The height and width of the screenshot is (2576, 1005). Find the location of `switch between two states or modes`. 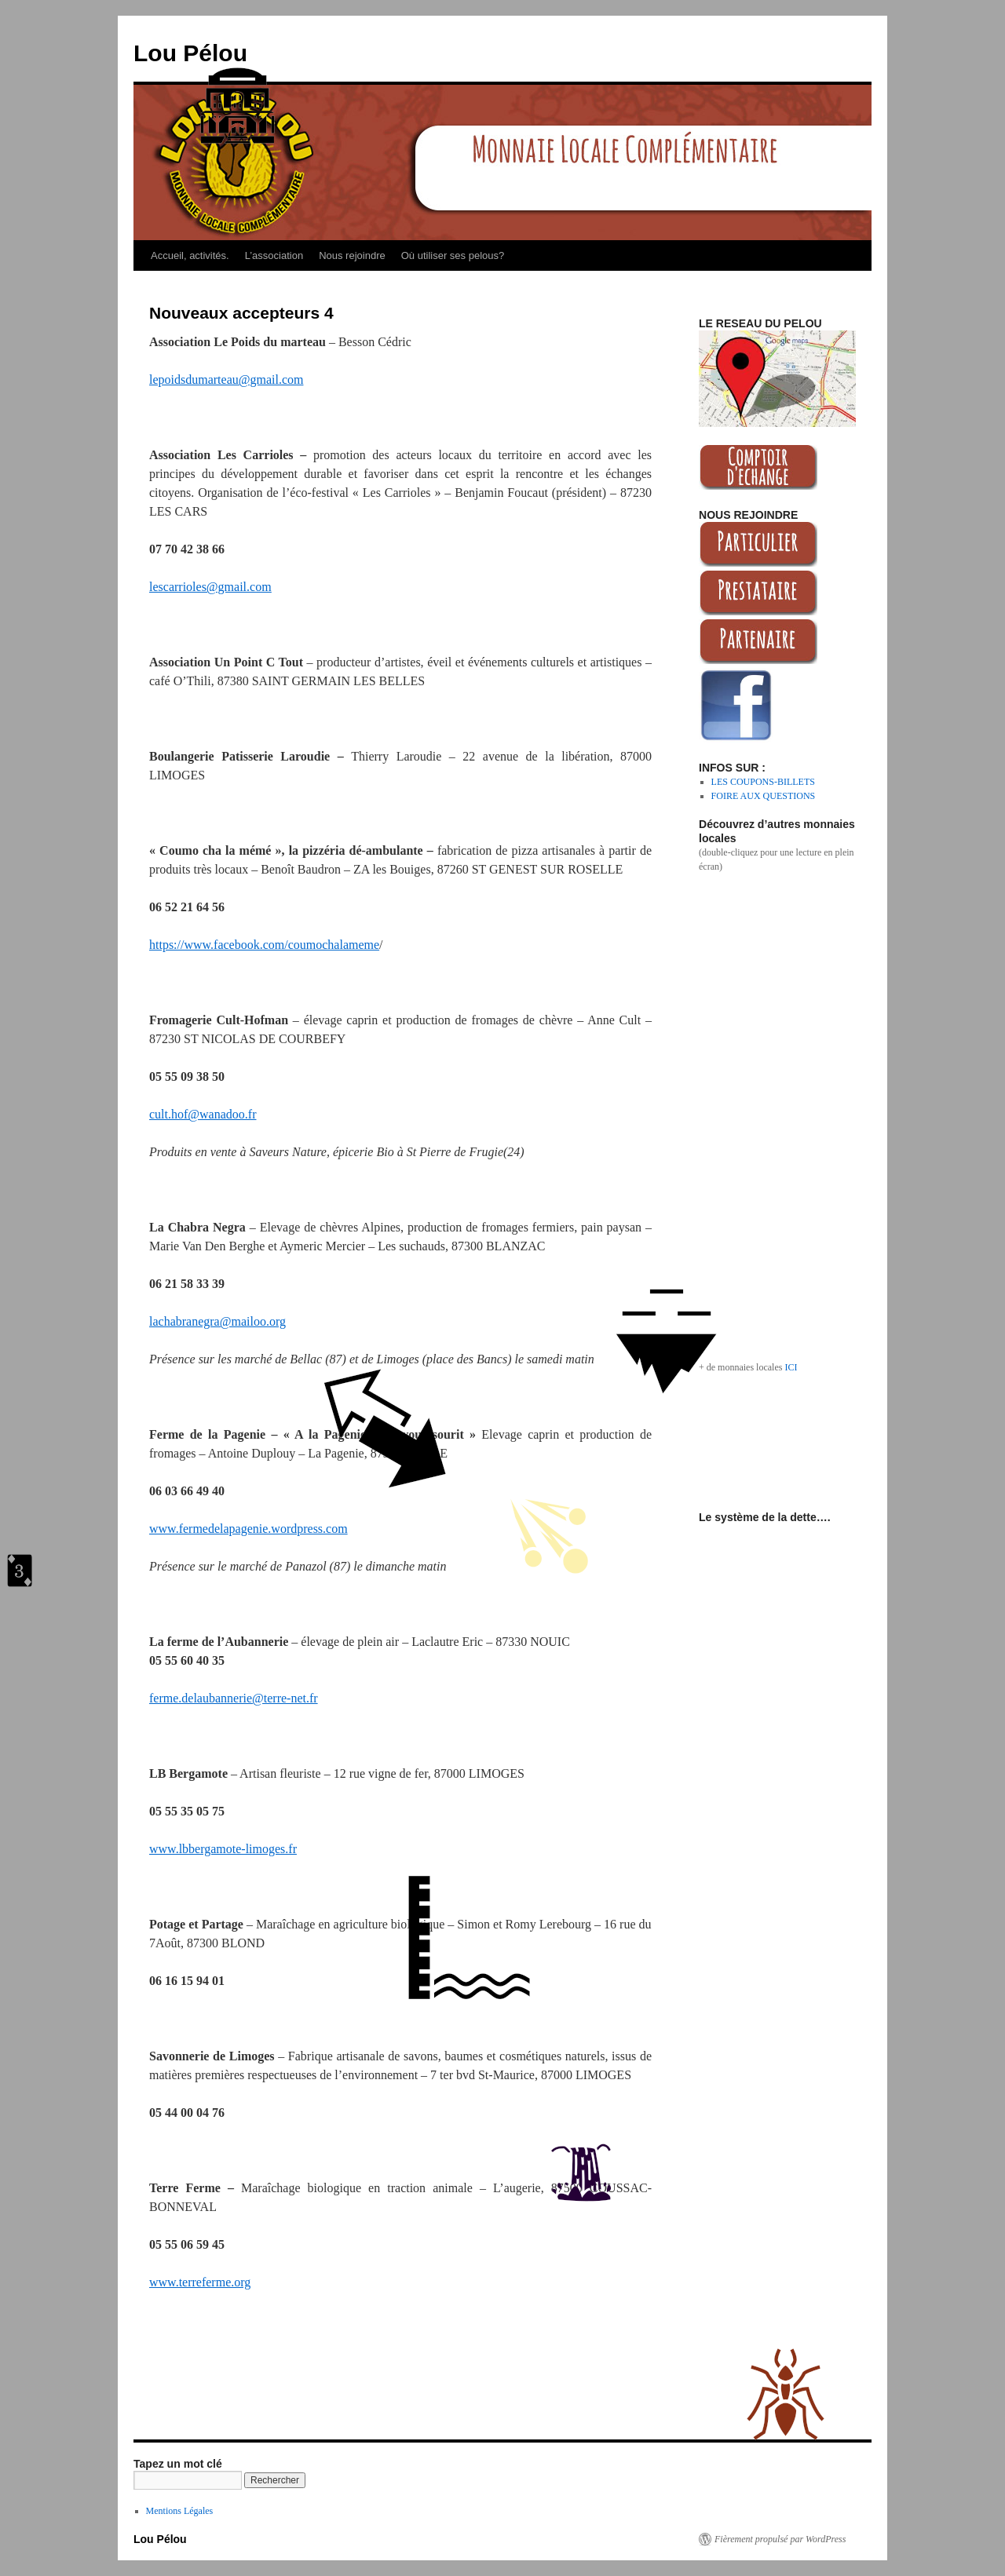

switch between two states or modes is located at coordinates (385, 1428).